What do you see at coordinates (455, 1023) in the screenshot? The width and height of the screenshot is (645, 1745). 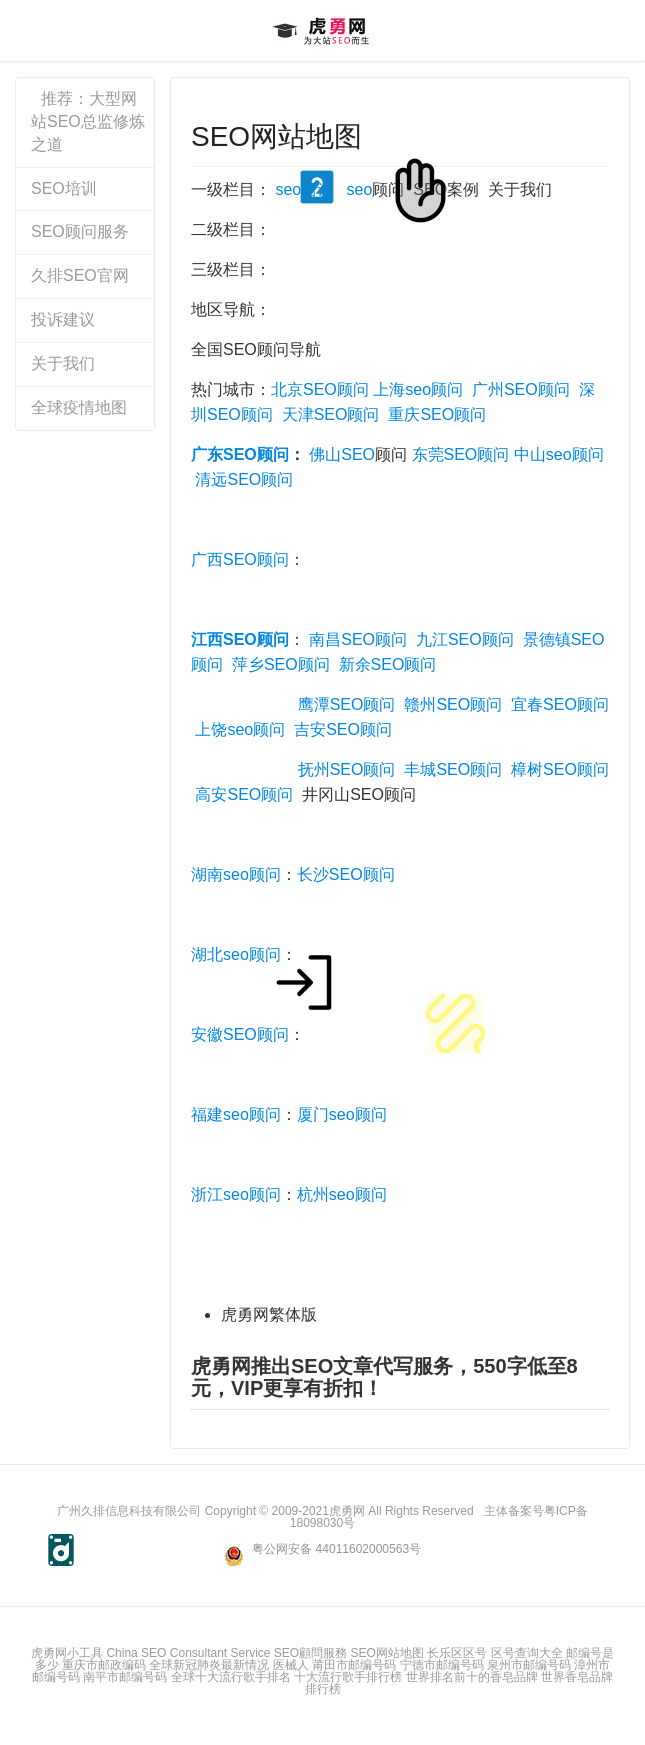 I see `access freehand drawing or annotation tools` at bounding box center [455, 1023].